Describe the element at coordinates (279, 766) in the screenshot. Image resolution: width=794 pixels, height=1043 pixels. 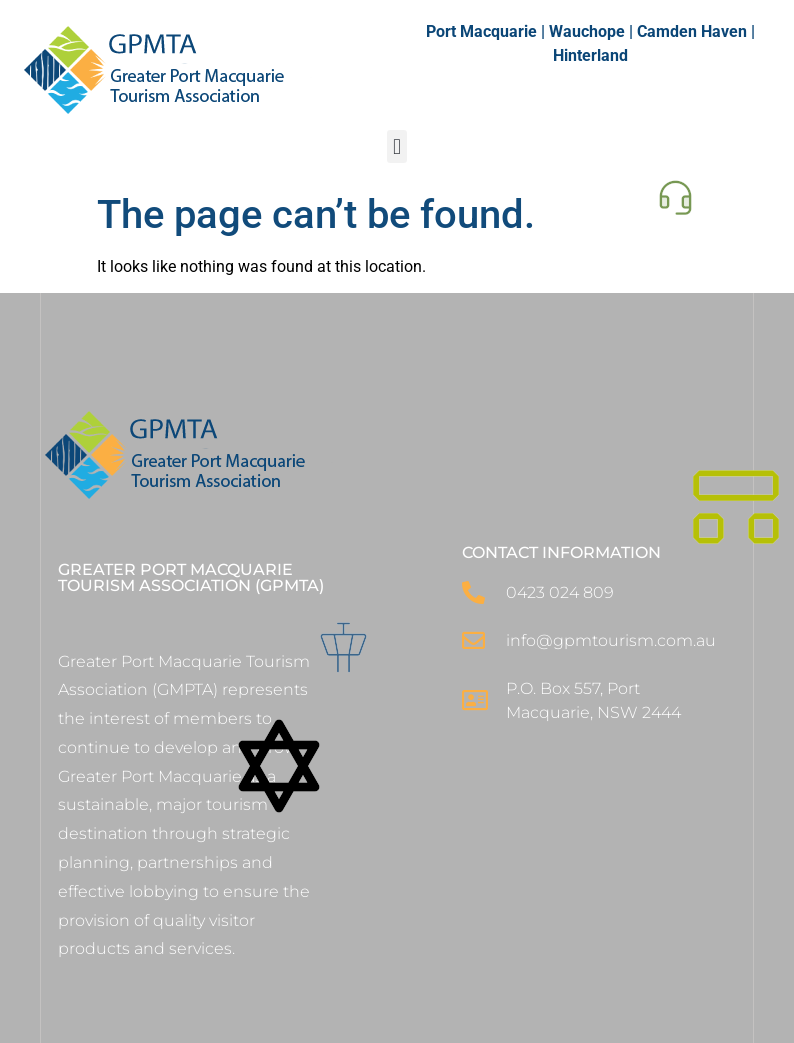
I see `indicates jewish religious content or services` at that location.